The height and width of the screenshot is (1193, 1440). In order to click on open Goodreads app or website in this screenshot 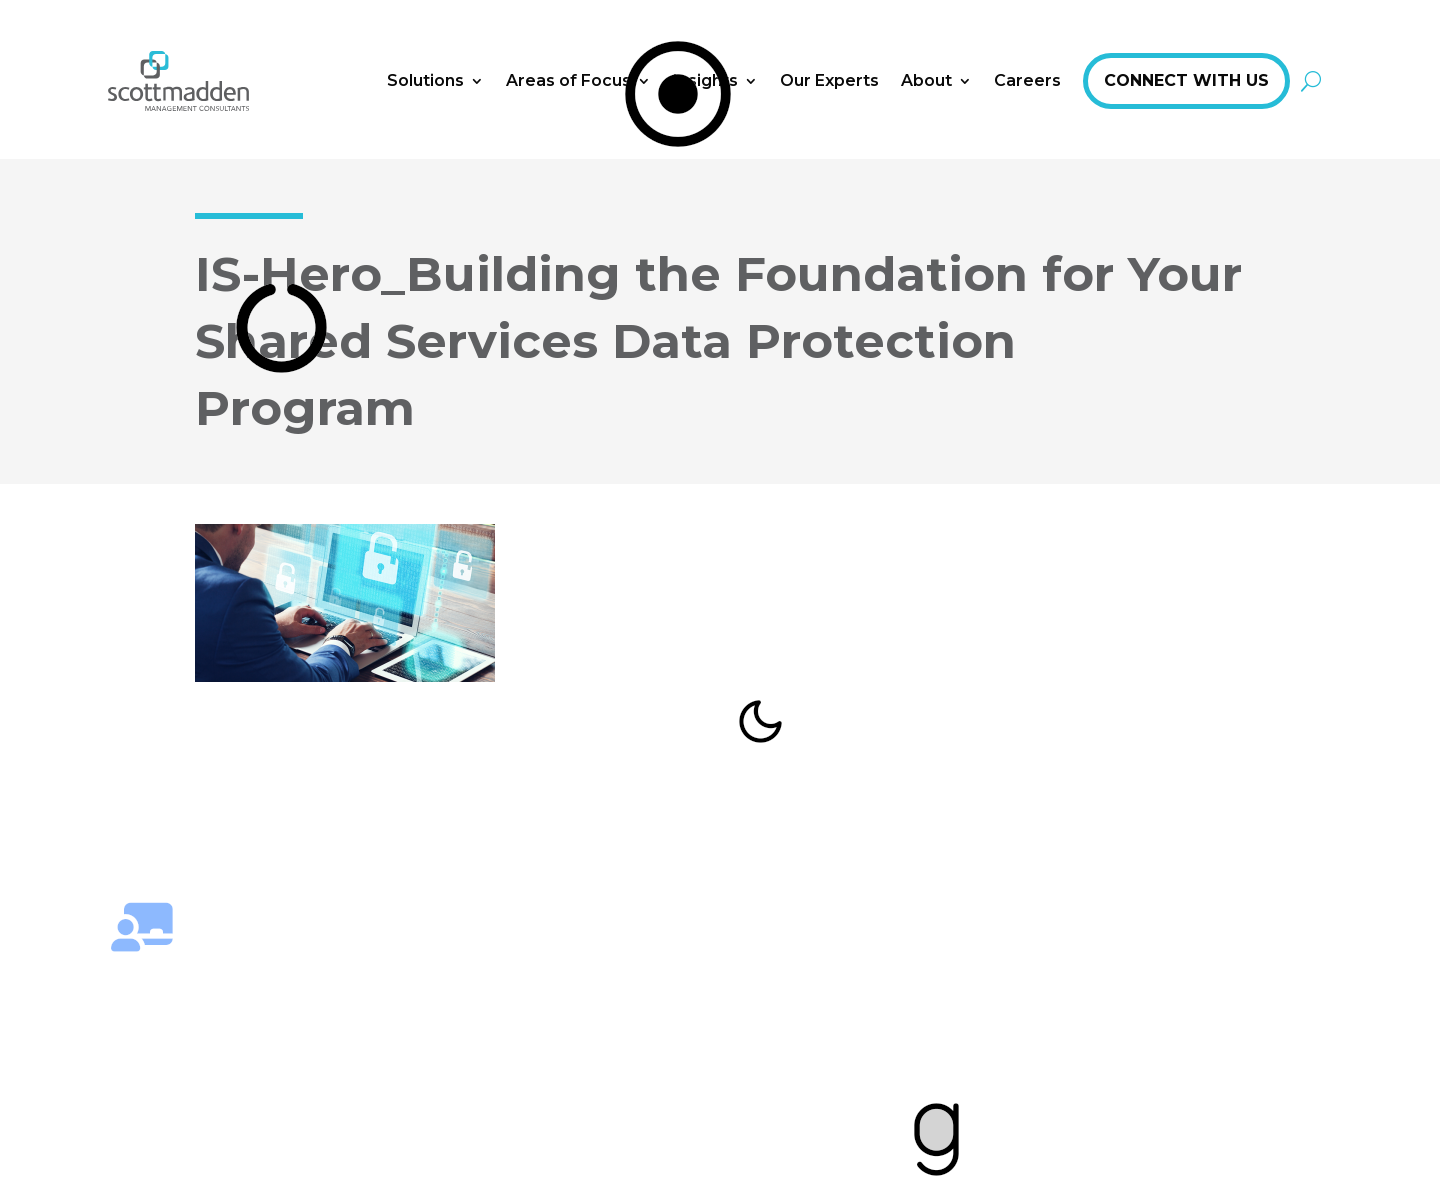, I will do `click(936, 1139)`.